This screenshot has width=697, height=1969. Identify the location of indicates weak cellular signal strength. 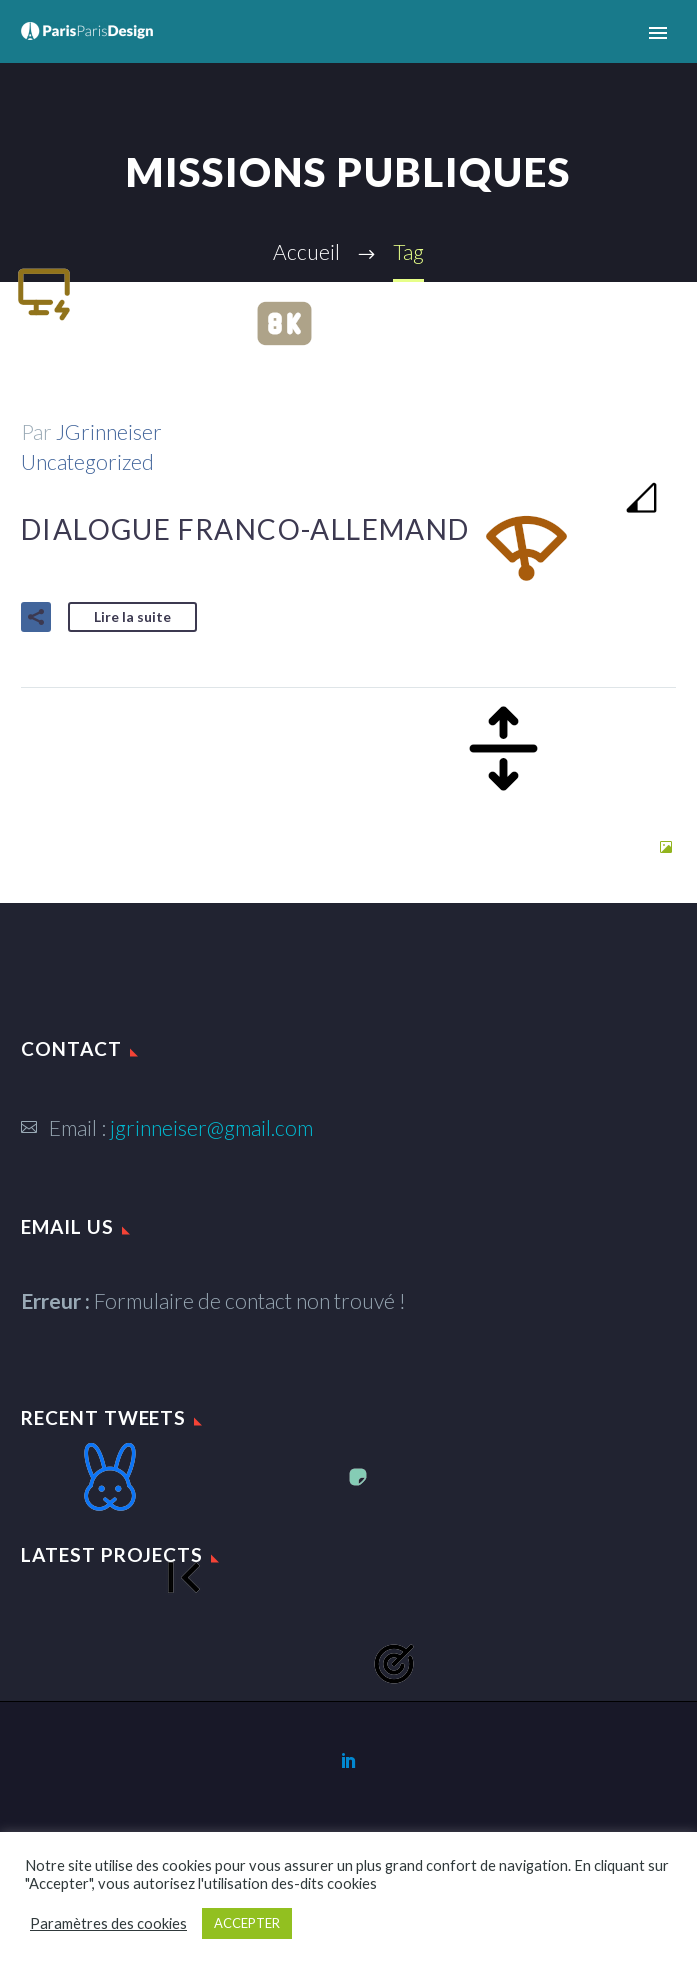
(644, 499).